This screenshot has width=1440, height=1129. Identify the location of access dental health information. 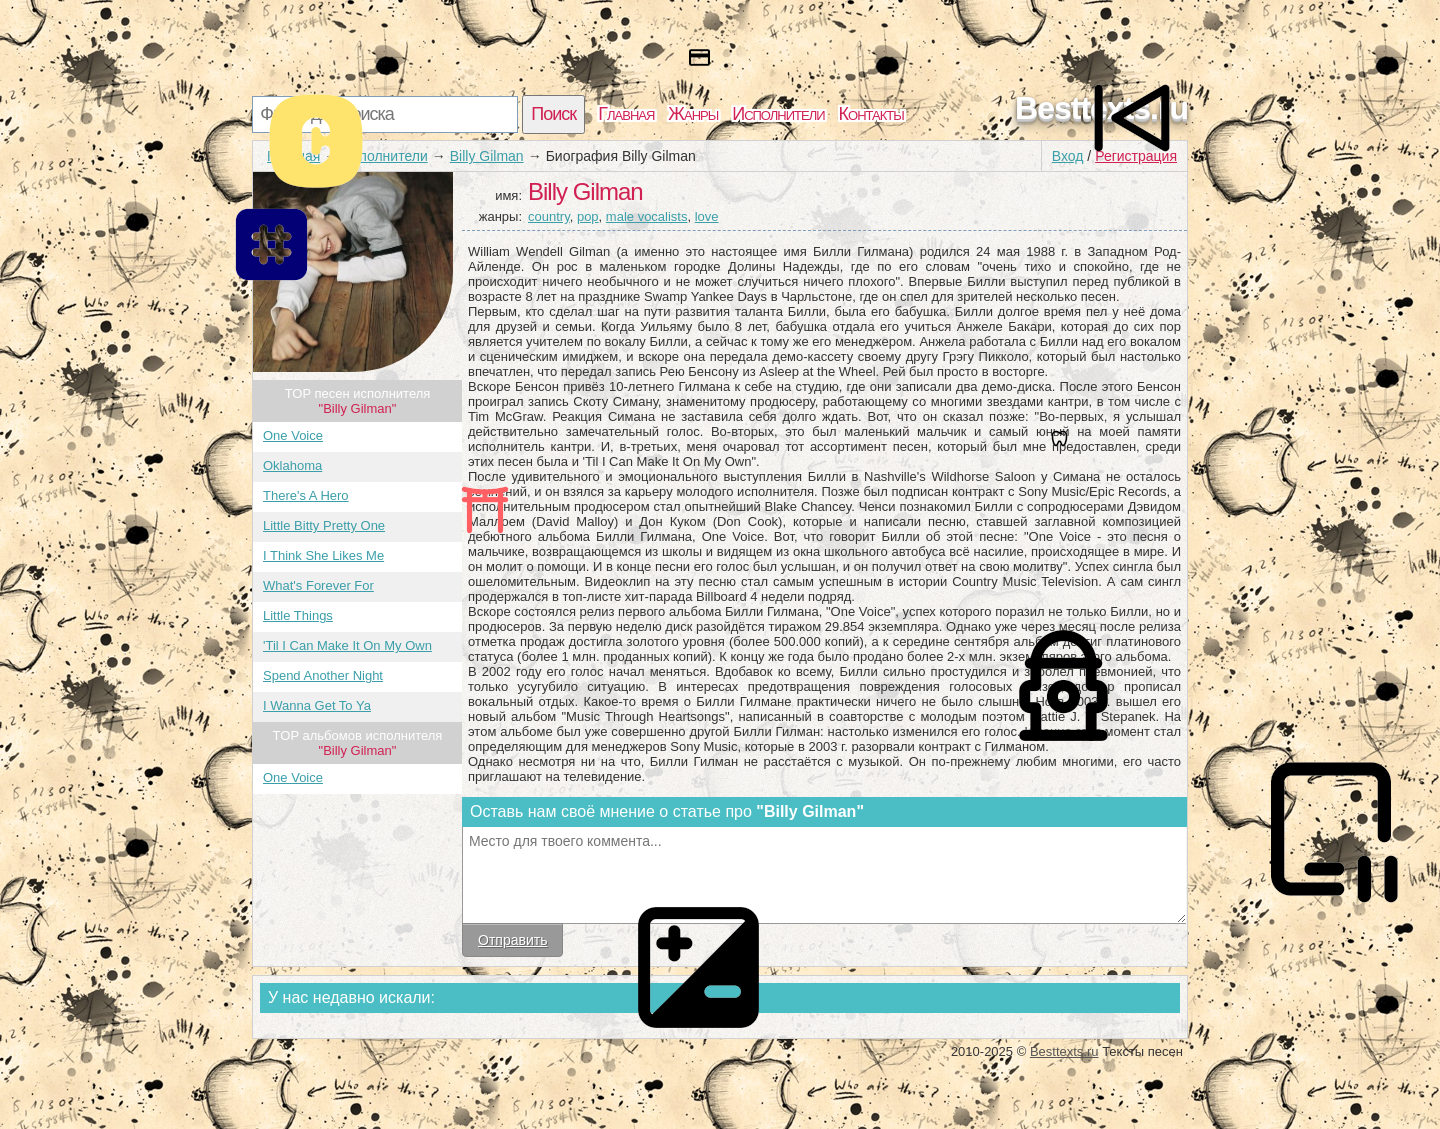
(1059, 438).